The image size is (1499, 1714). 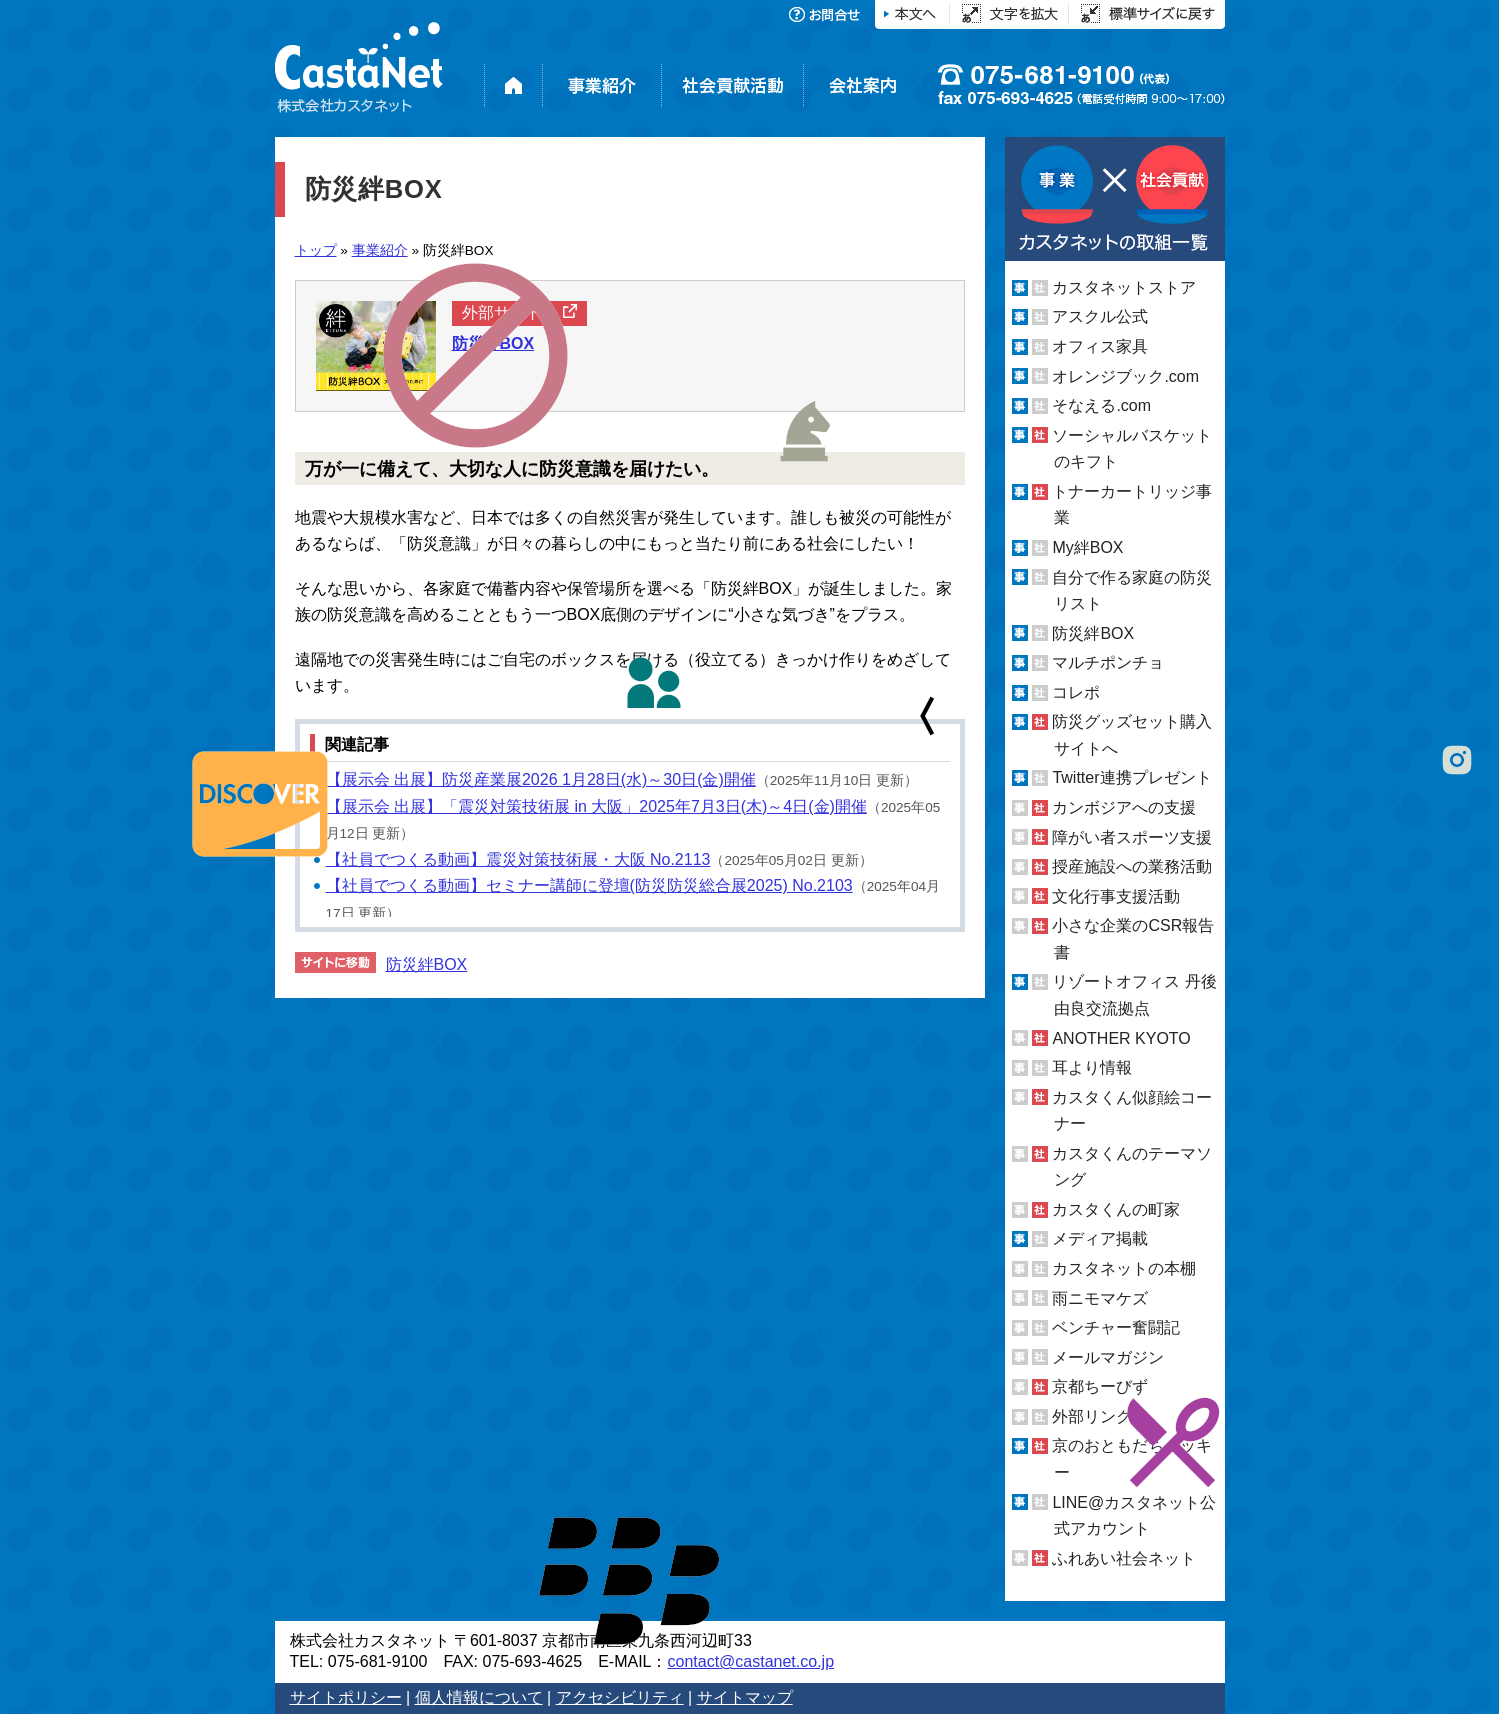 I want to click on play chess game, so click(x=805, y=433).